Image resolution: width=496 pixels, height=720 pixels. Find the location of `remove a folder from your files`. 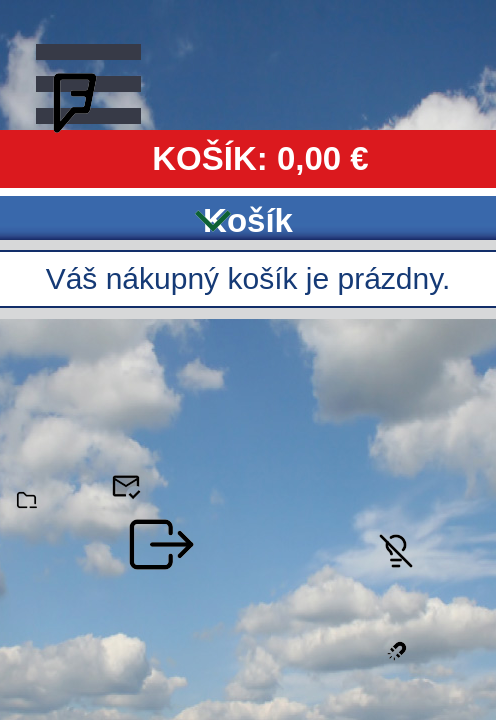

remove a folder from your files is located at coordinates (26, 500).